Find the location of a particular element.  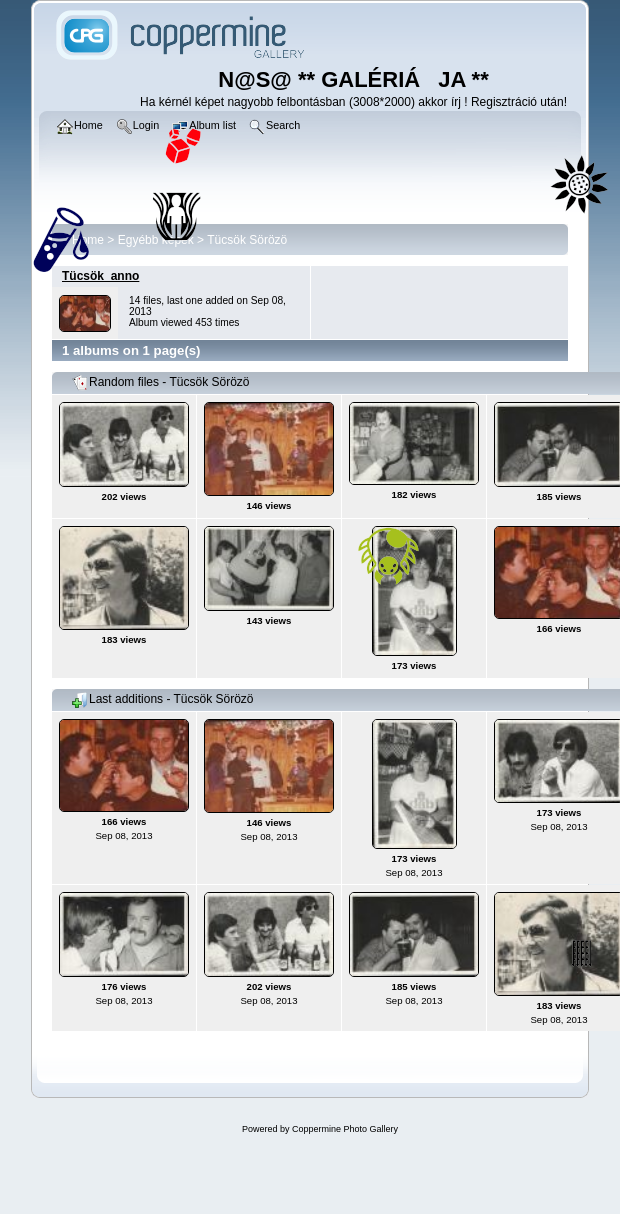

indicates a special power-up or ability is active is located at coordinates (176, 216).